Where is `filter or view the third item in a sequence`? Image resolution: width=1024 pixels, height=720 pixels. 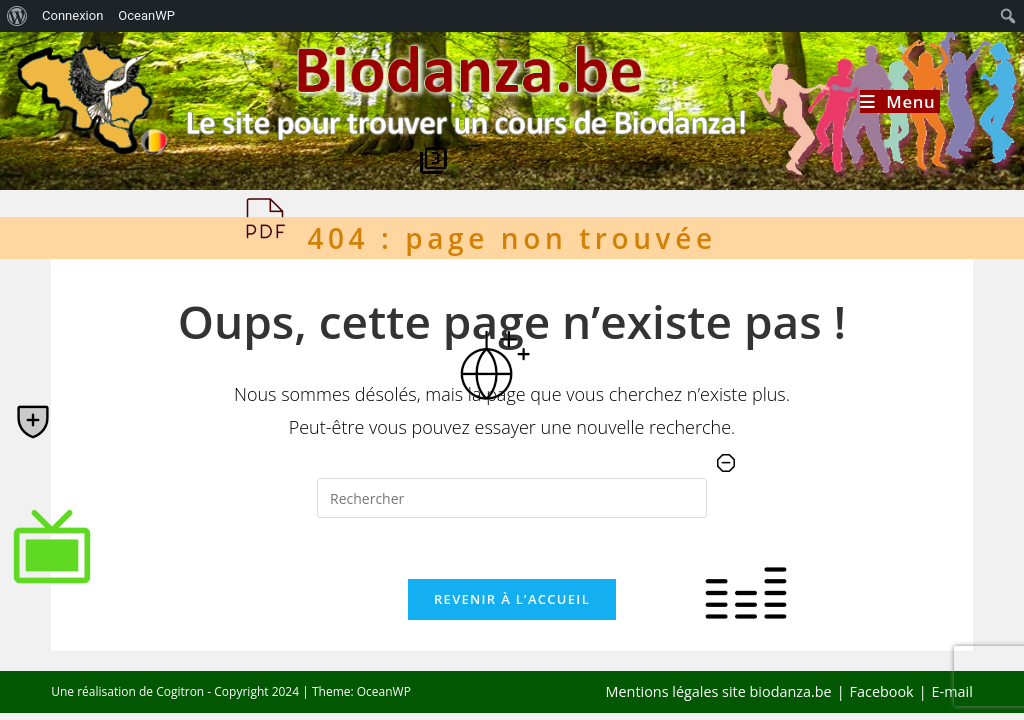 filter or view the third item in a sequence is located at coordinates (433, 160).